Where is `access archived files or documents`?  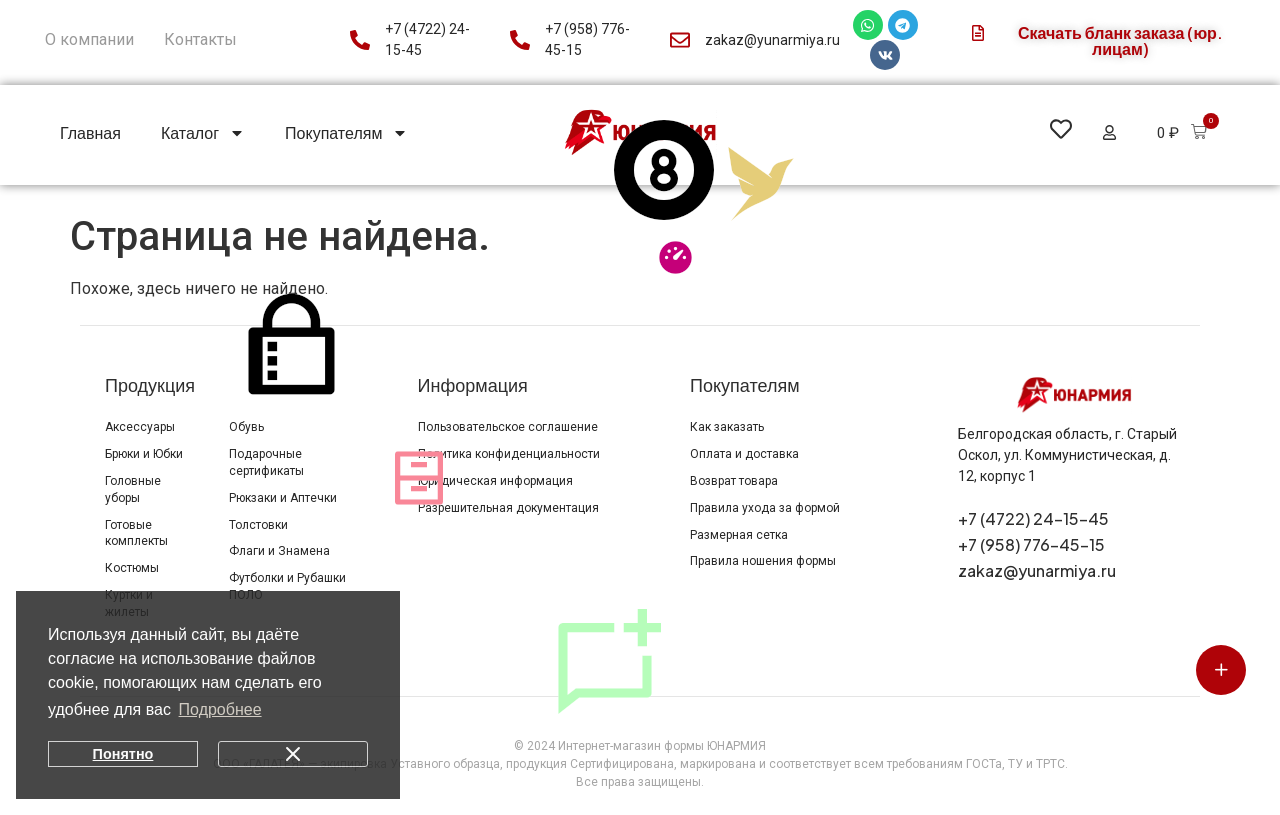
access archived files or documents is located at coordinates (419, 478).